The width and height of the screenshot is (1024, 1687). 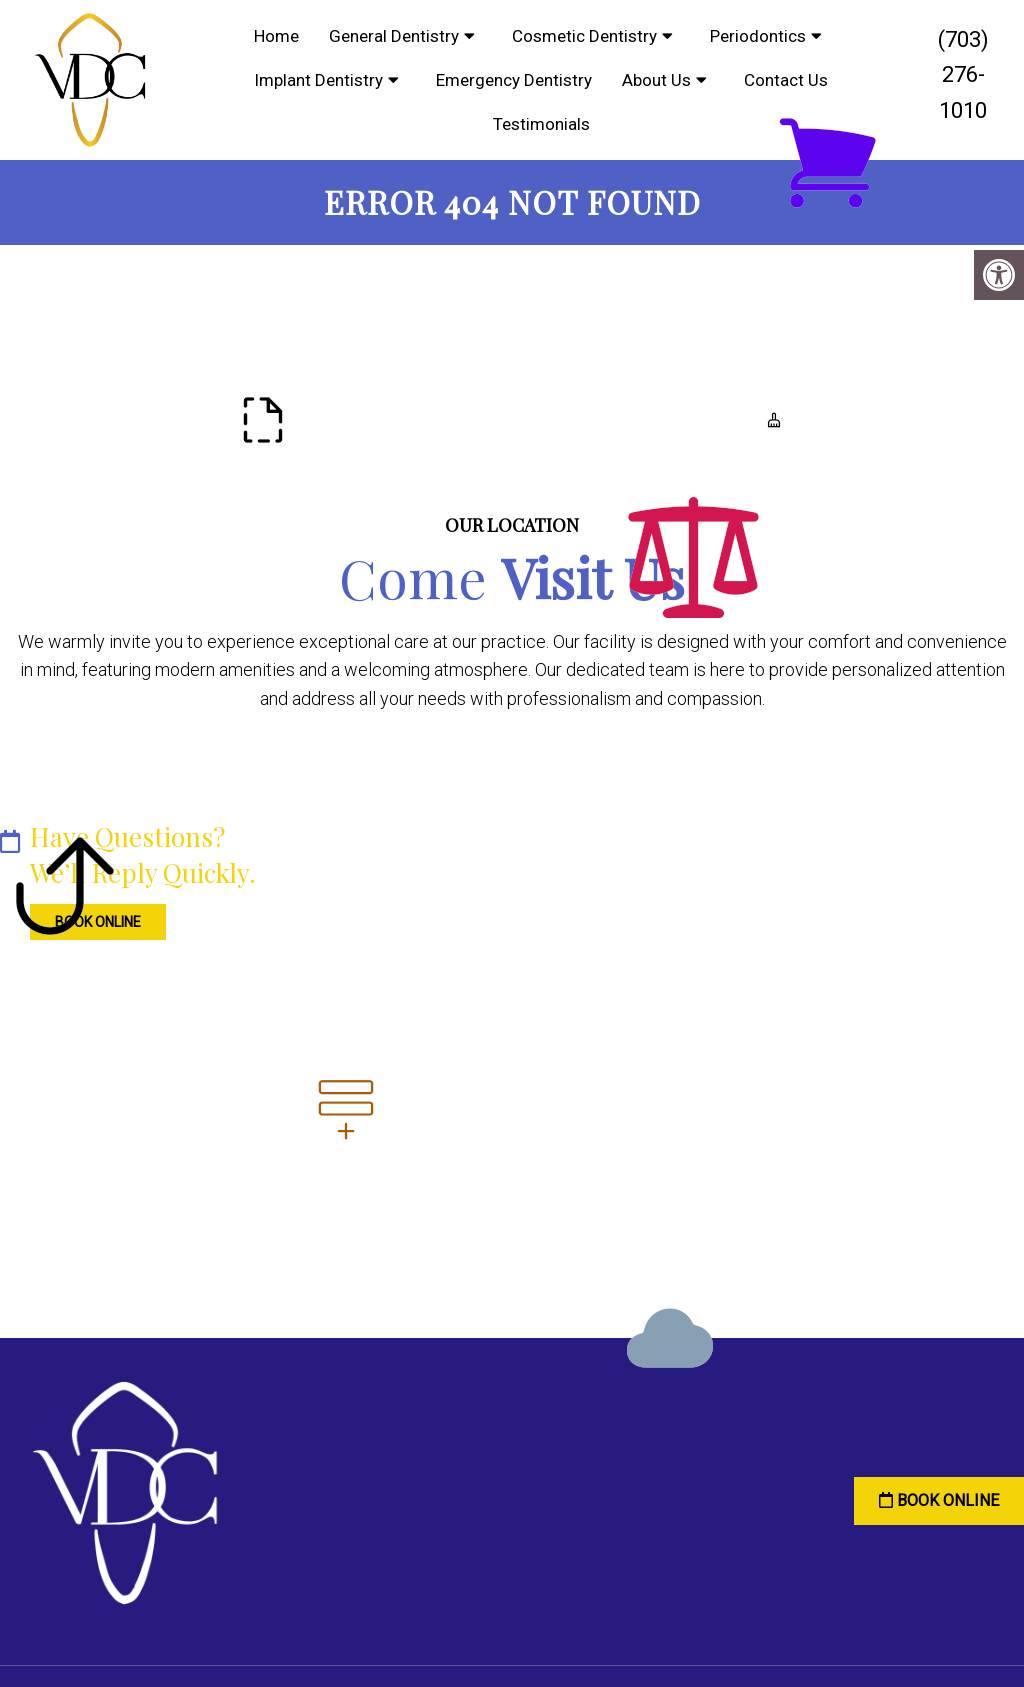 What do you see at coordinates (693, 557) in the screenshot?
I see `access legal or compliance settings` at bounding box center [693, 557].